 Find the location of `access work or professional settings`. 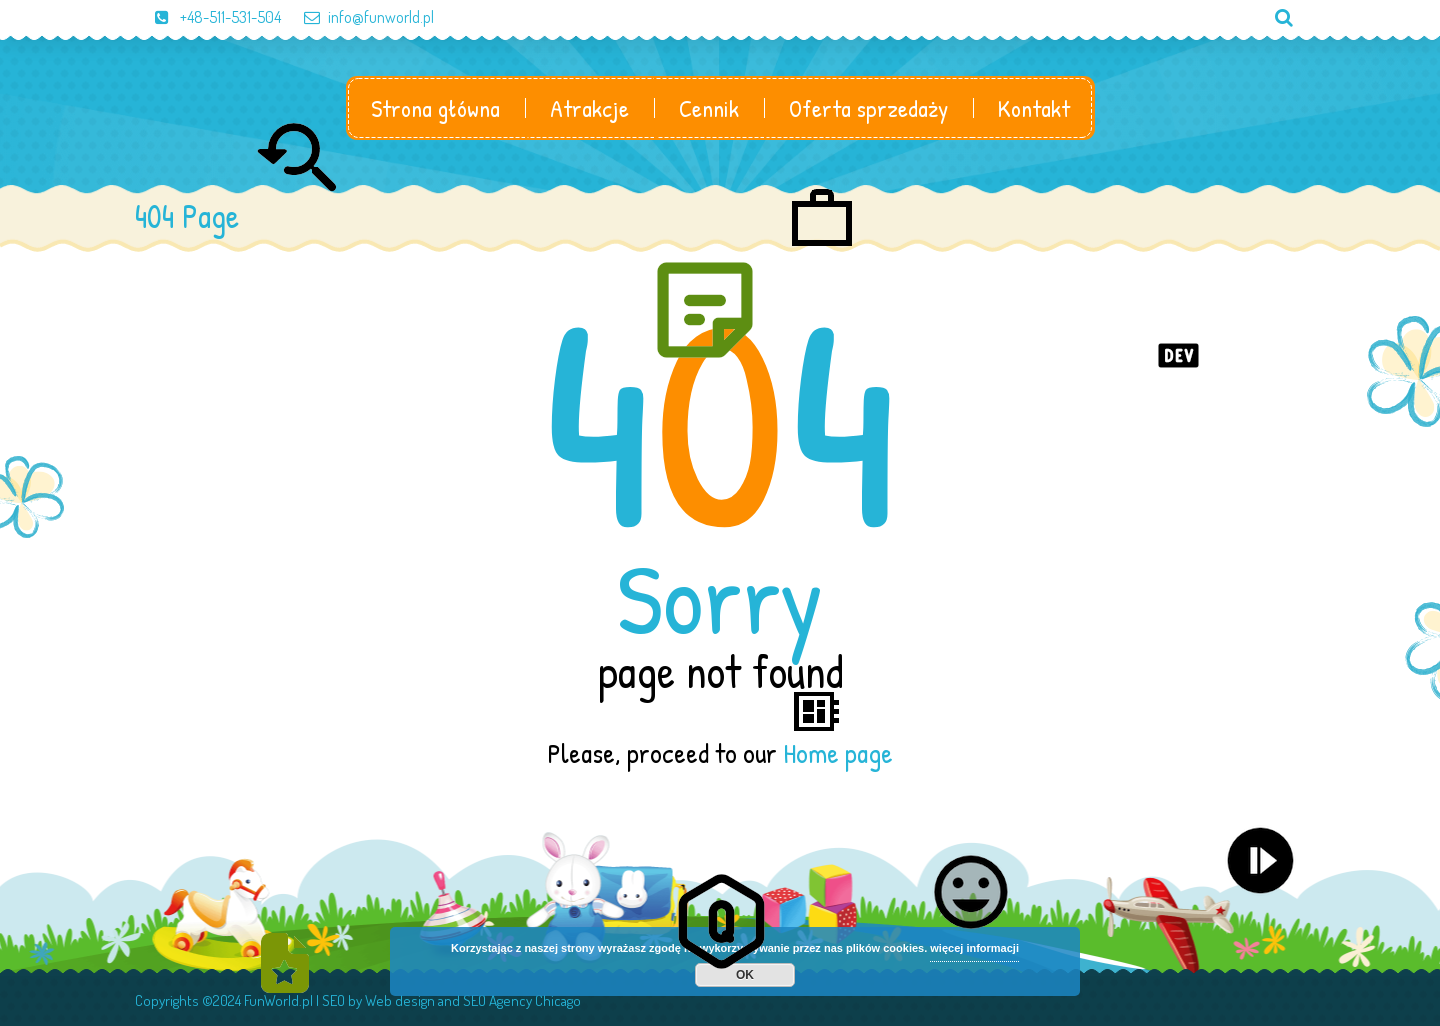

access work or professional settings is located at coordinates (822, 219).